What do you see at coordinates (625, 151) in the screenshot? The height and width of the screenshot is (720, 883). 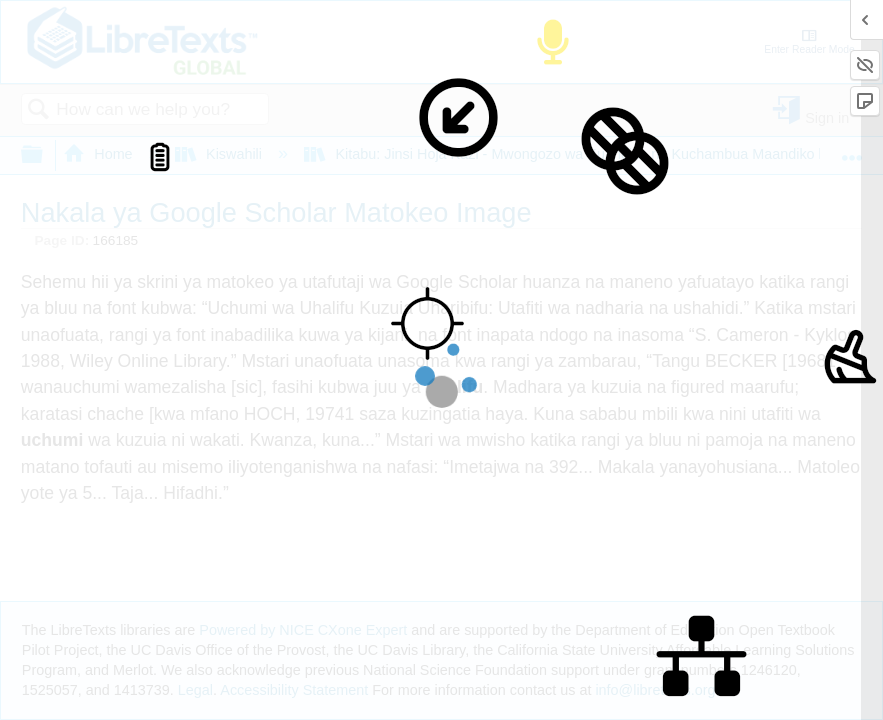 I see `merge or combine selected objects` at bounding box center [625, 151].